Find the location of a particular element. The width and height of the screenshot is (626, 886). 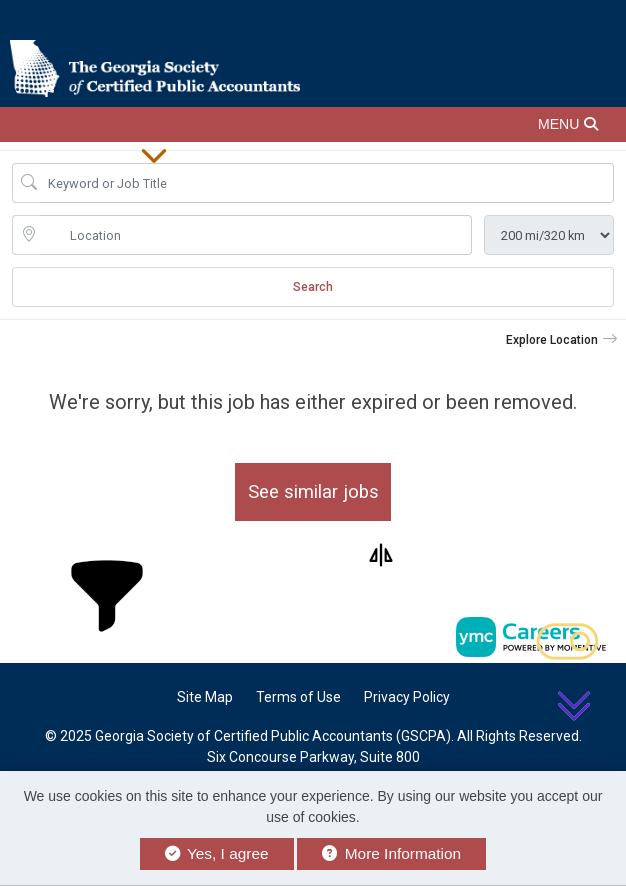

expand to show more content below is located at coordinates (574, 706).